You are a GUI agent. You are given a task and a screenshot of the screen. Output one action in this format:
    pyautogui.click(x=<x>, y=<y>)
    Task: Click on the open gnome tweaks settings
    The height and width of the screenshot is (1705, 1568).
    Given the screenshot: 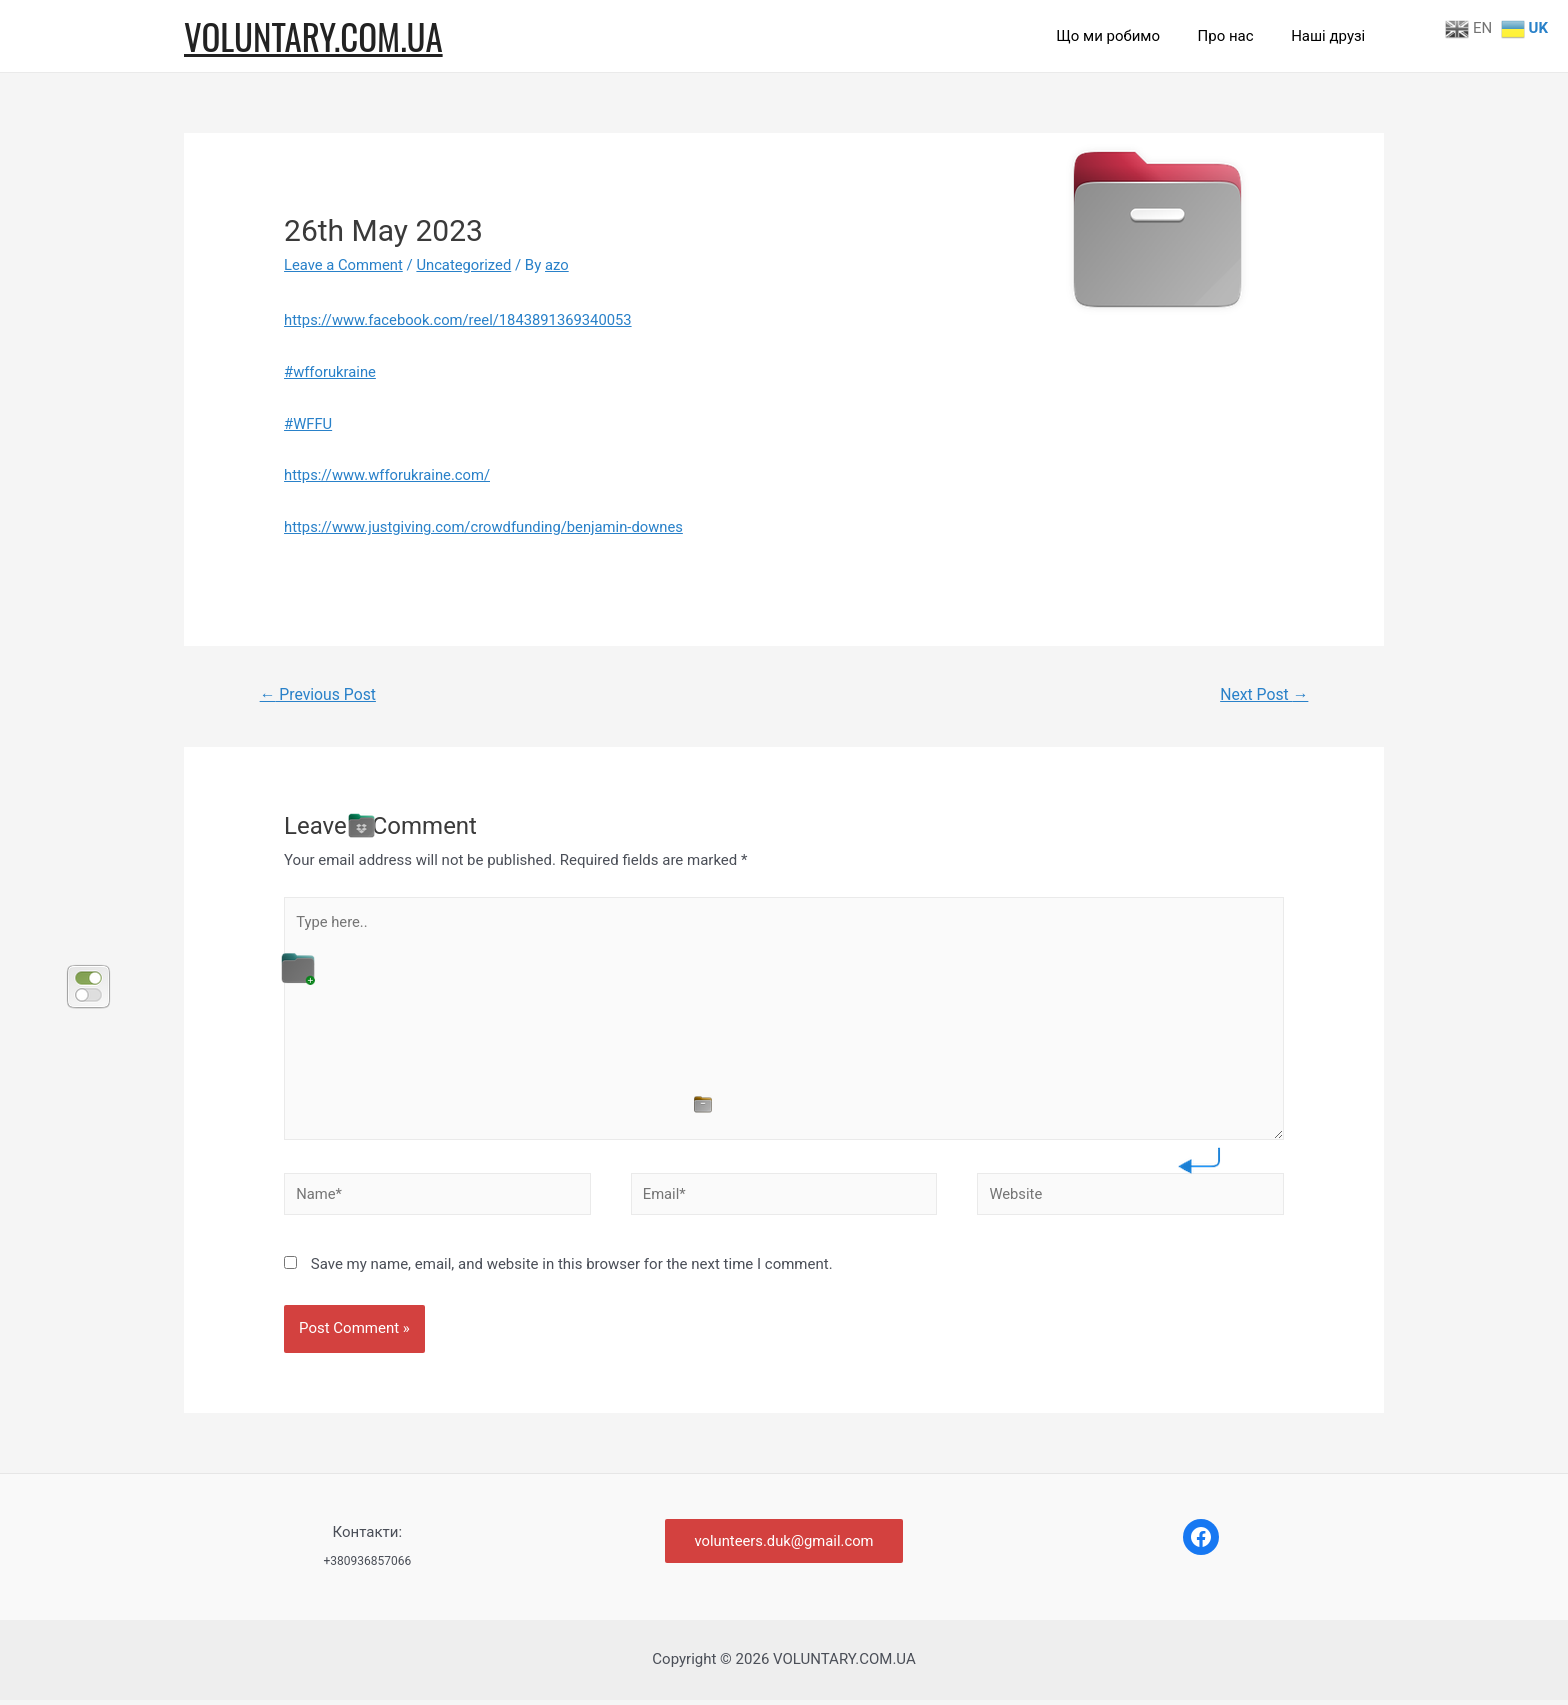 What is the action you would take?
    pyautogui.click(x=88, y=986)
    